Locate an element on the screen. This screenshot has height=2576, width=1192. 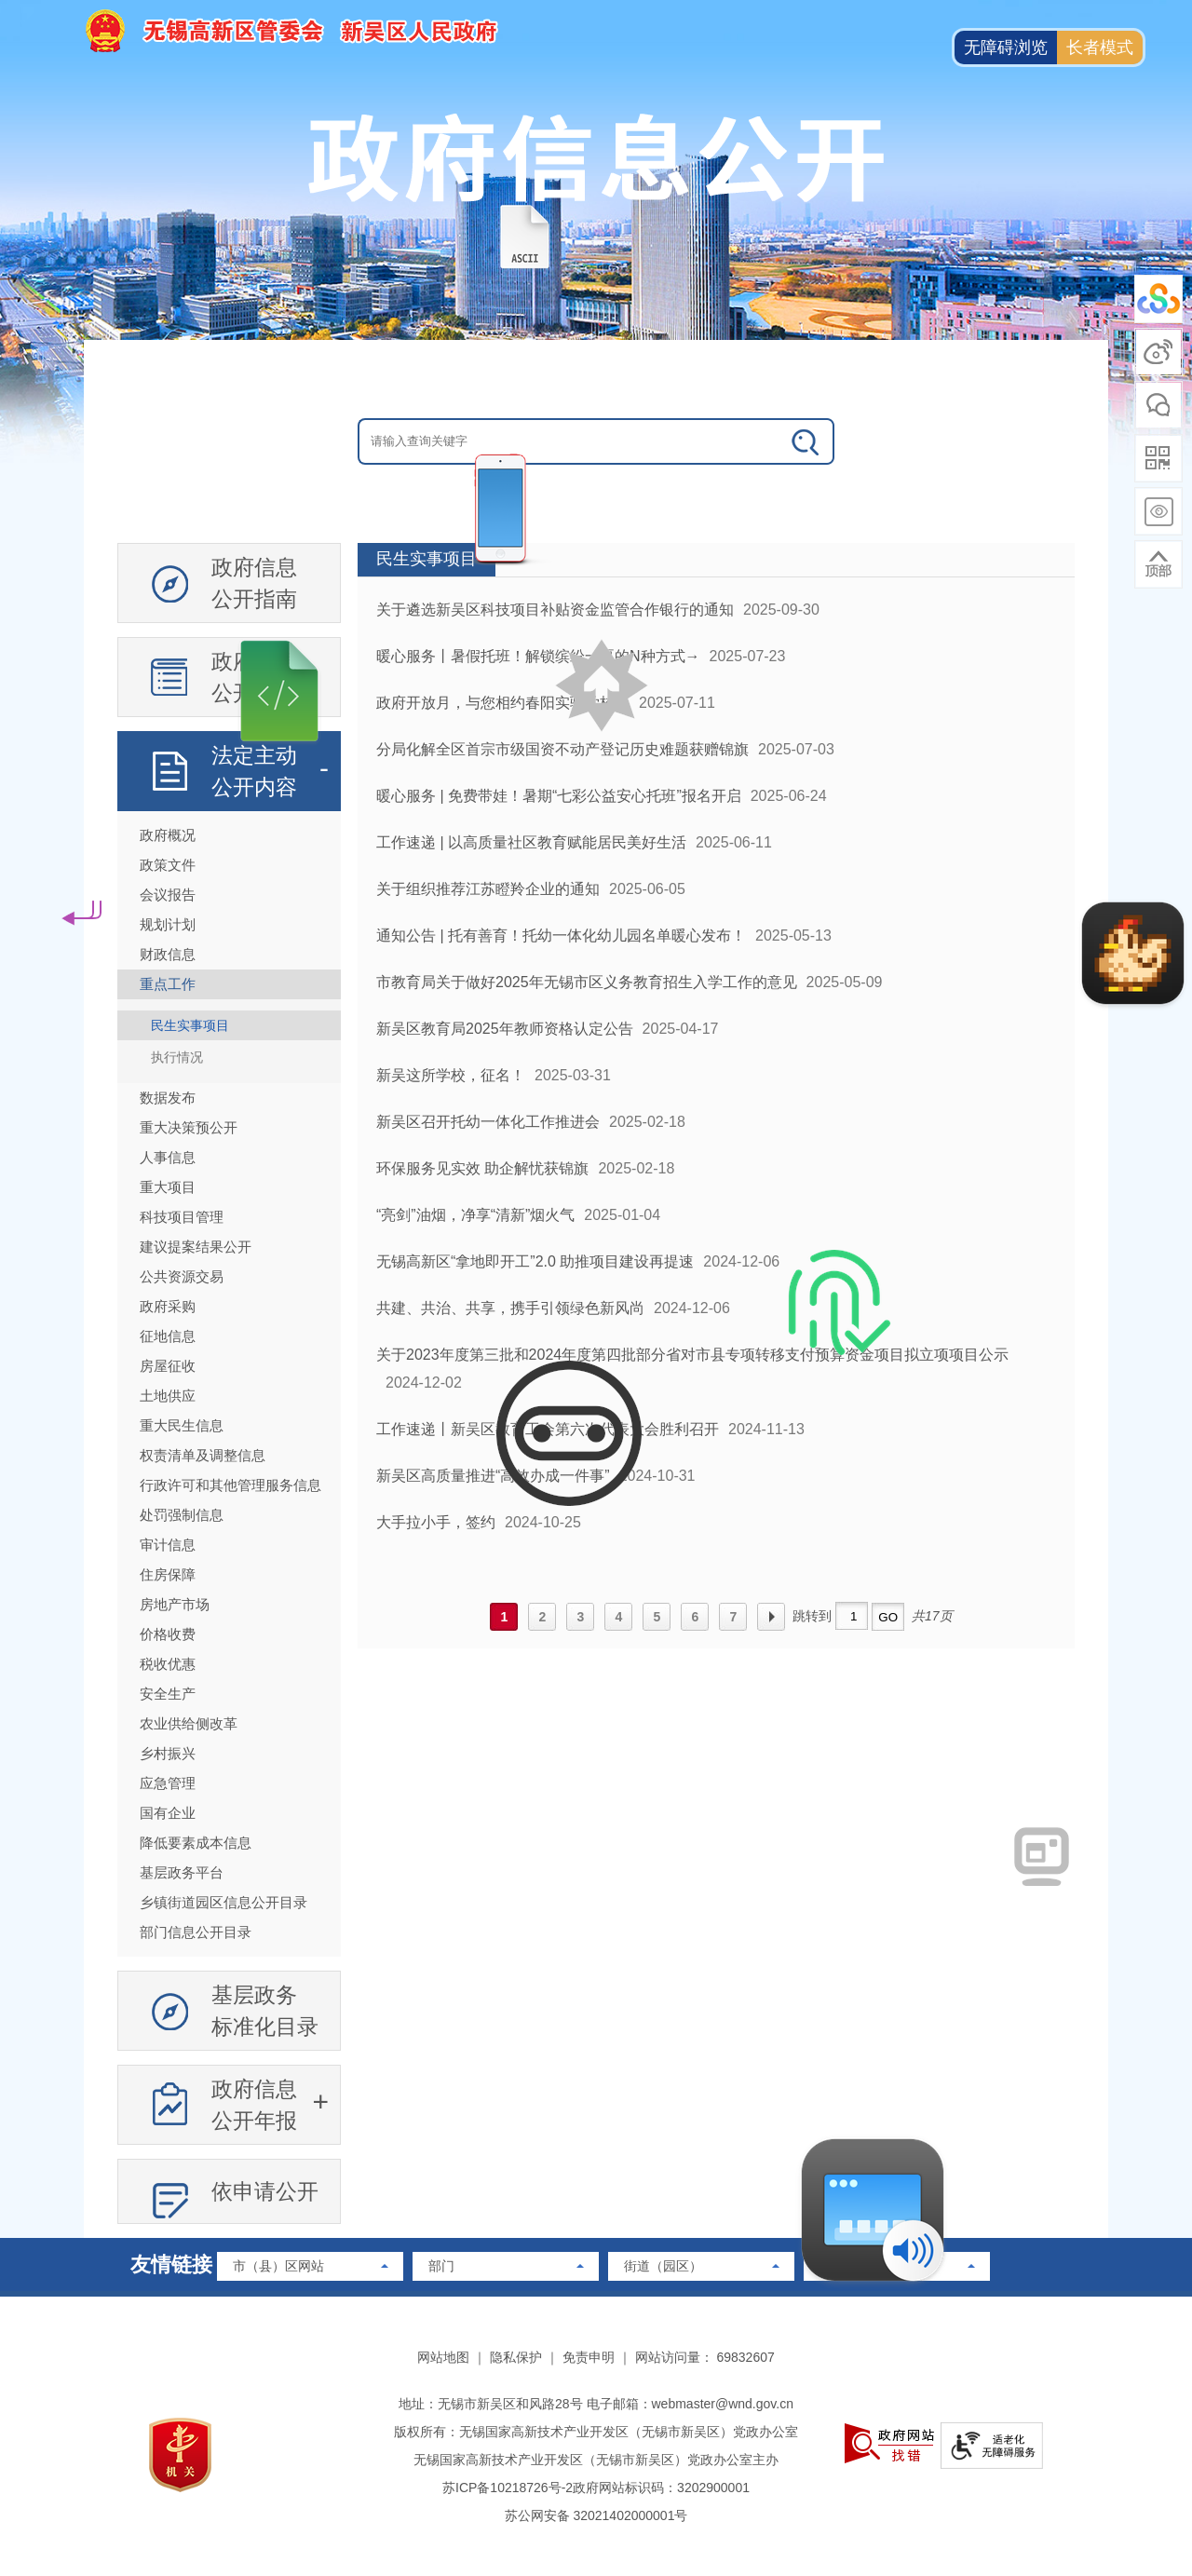
a qt resource file used in nokia/qt development is located at coordinates (279, 693).